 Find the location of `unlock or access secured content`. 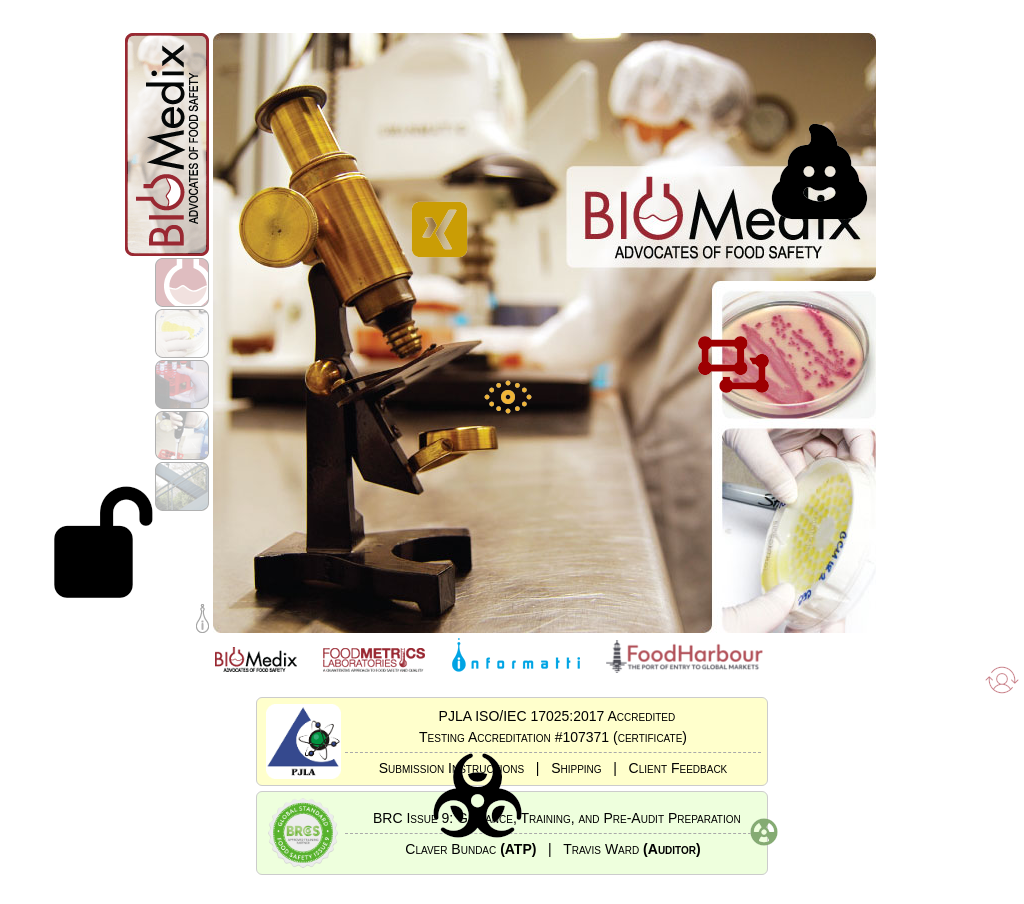

unlock or access secured content is located at coordinates (93, 545).